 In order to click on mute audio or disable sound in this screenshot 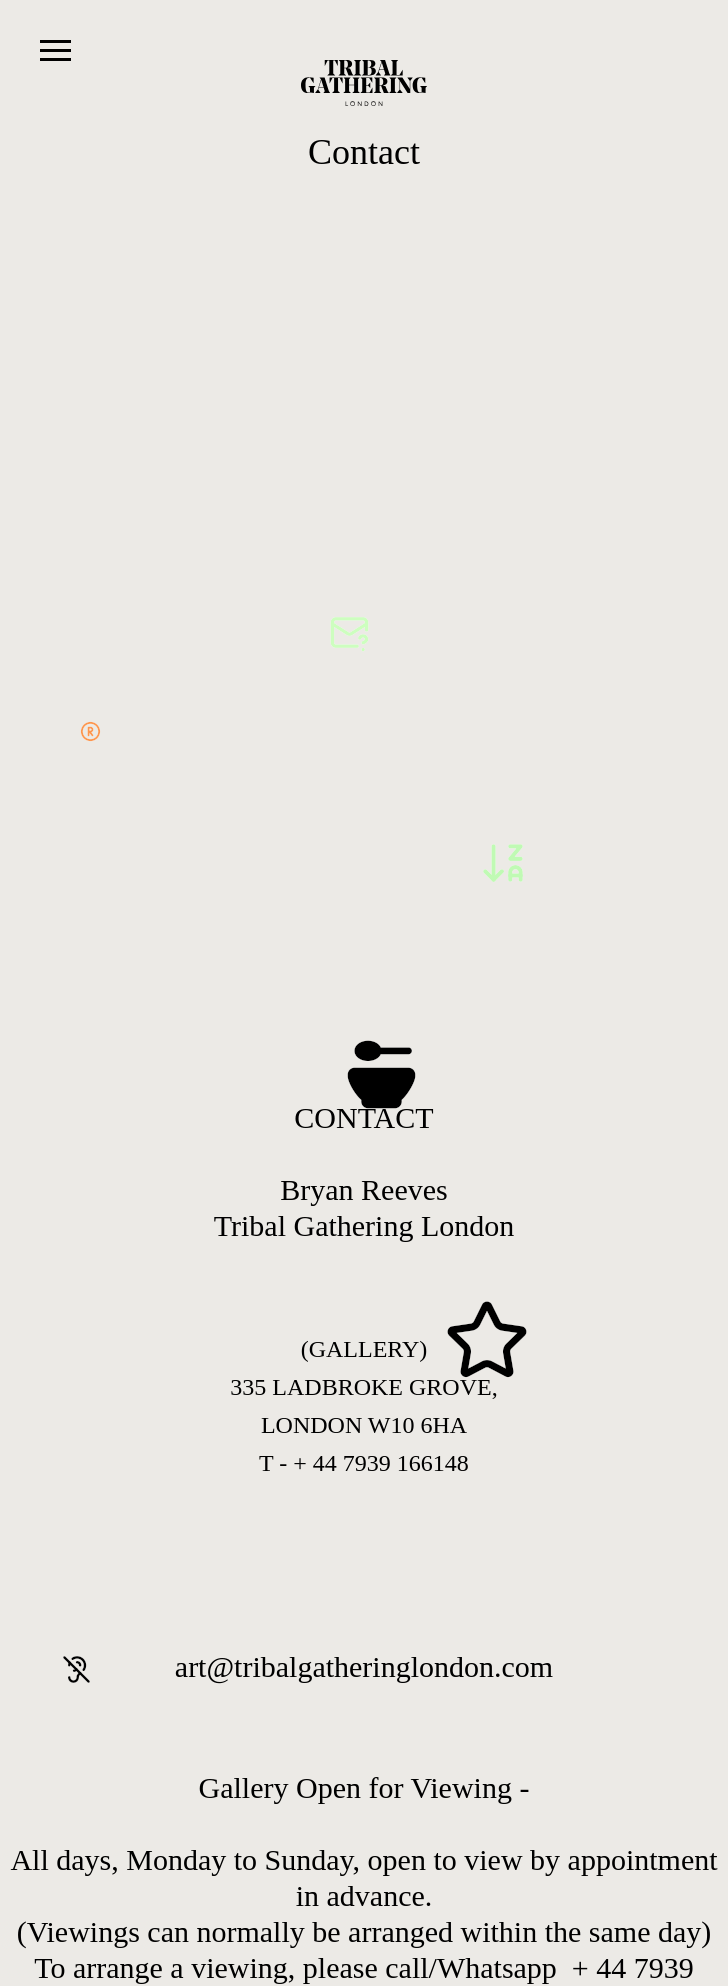, I will do `click(76, 1669)`.